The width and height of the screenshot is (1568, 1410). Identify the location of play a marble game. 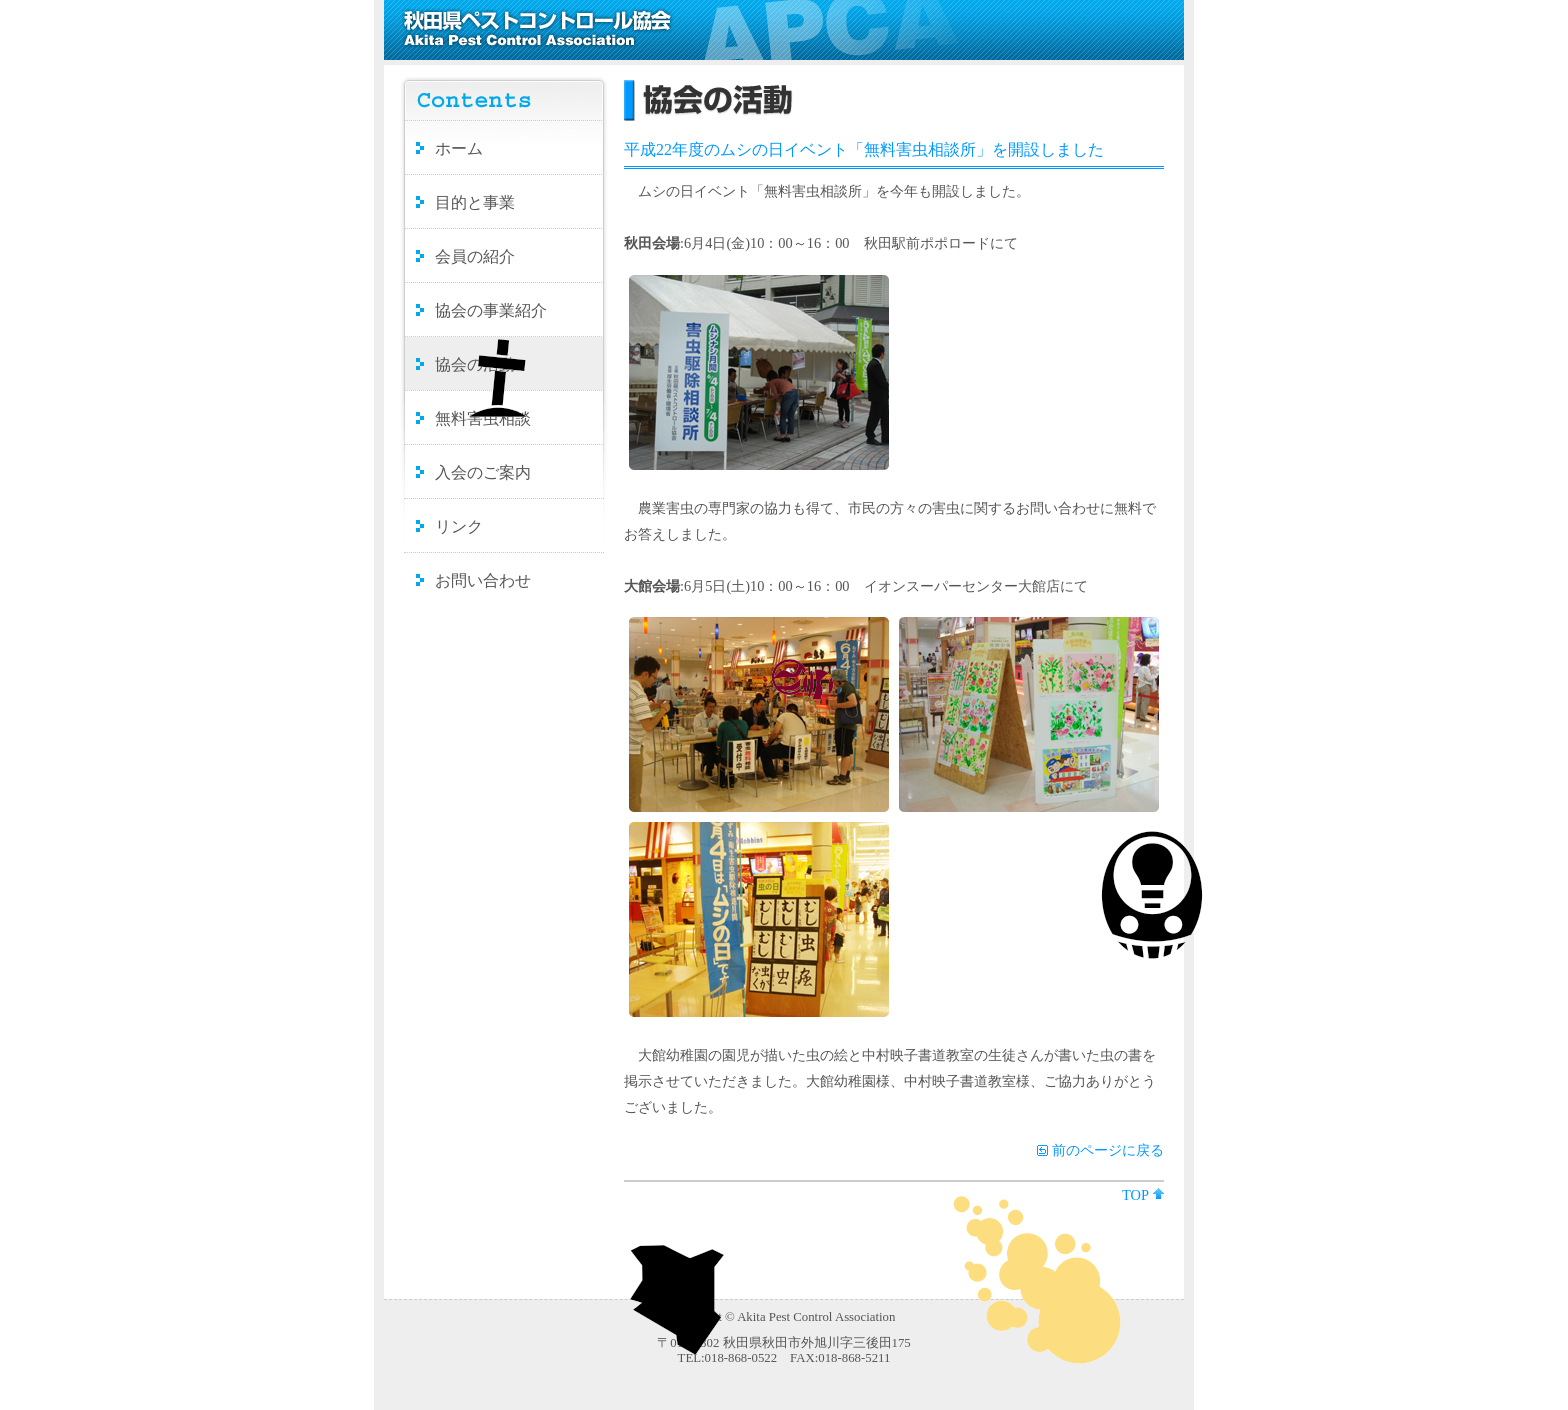
(802, 671).